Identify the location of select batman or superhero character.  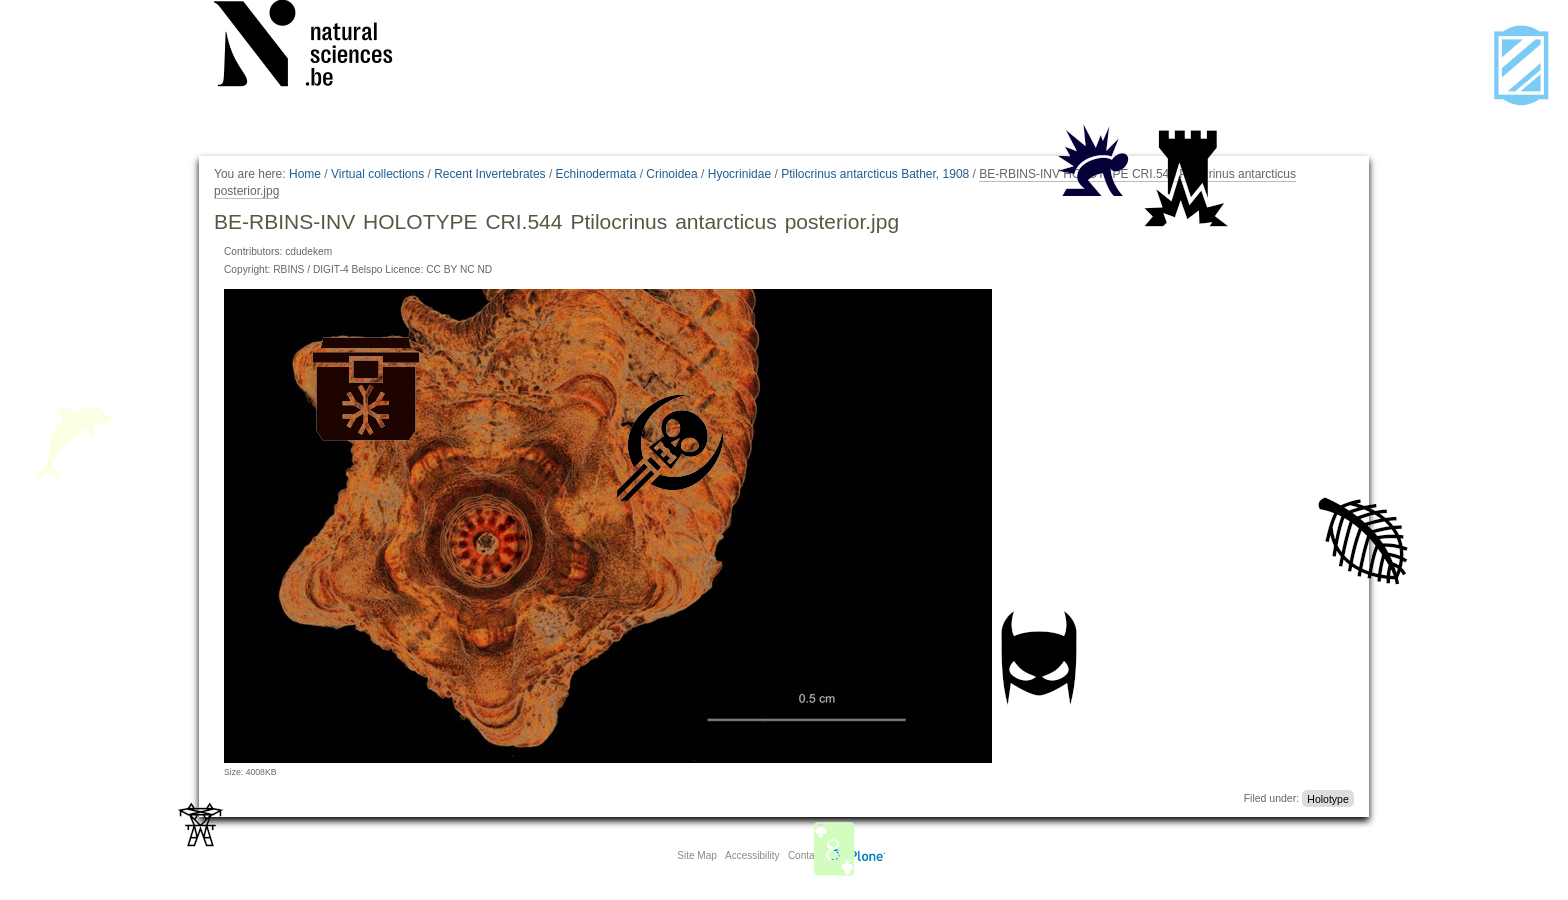
(1039, 658).